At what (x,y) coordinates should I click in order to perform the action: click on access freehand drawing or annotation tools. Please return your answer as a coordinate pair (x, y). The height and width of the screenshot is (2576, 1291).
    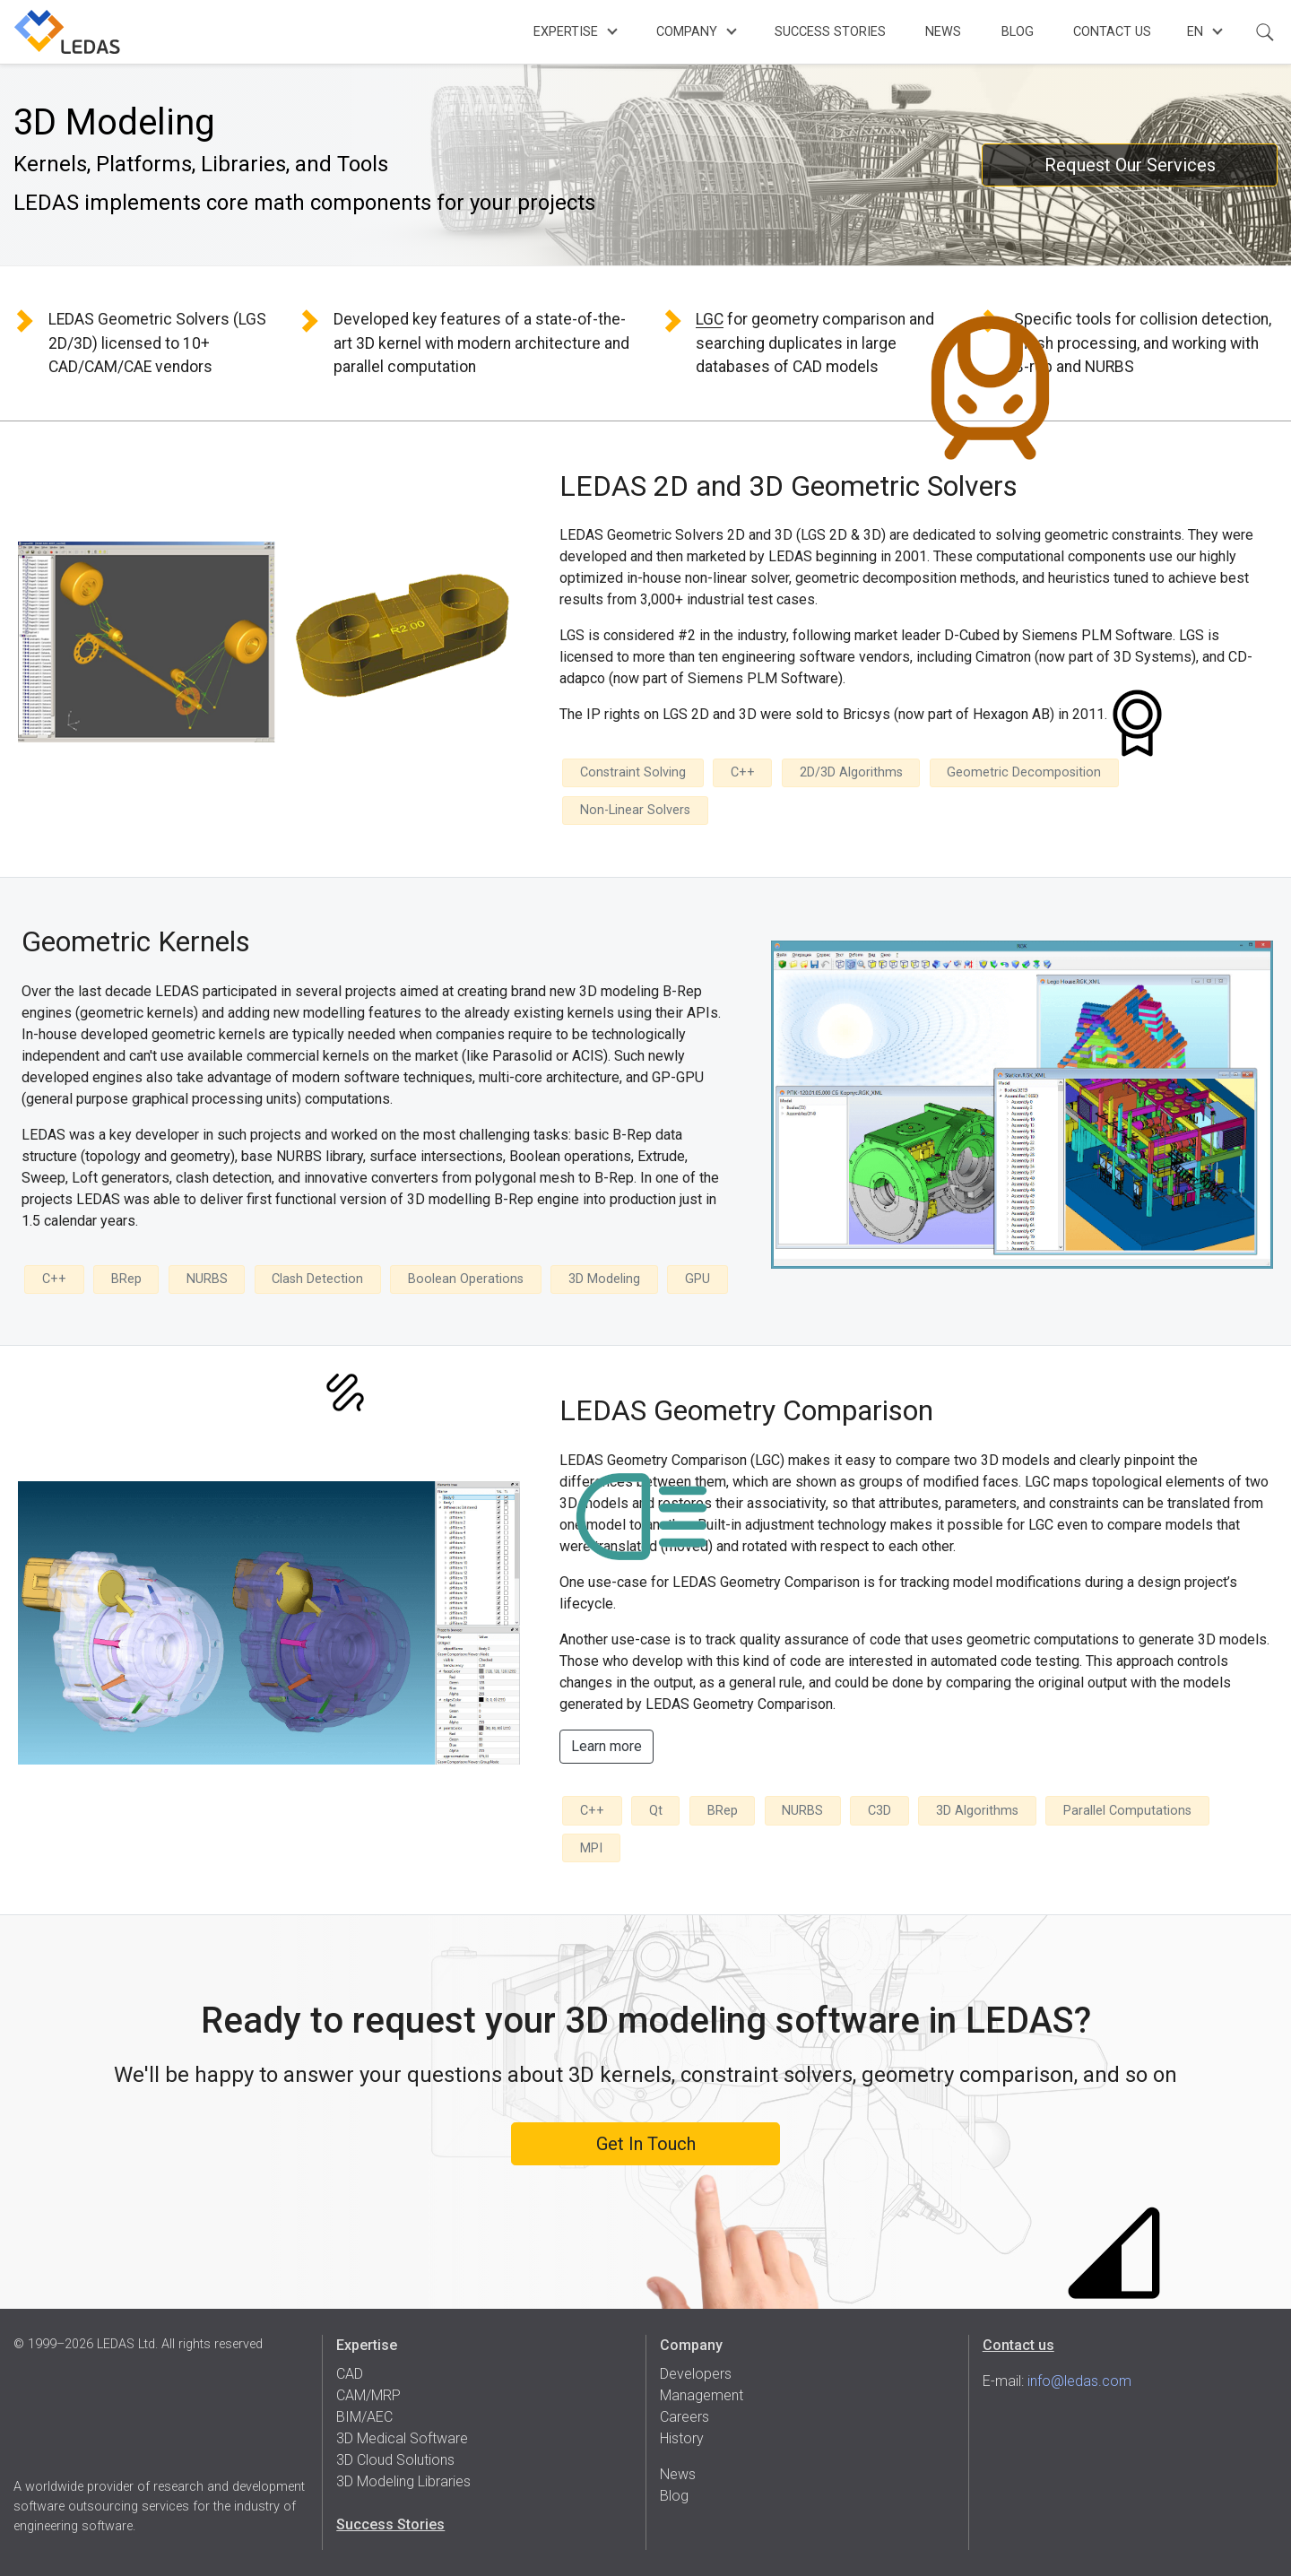
    Looking at the image, I should click on (345, 1392).